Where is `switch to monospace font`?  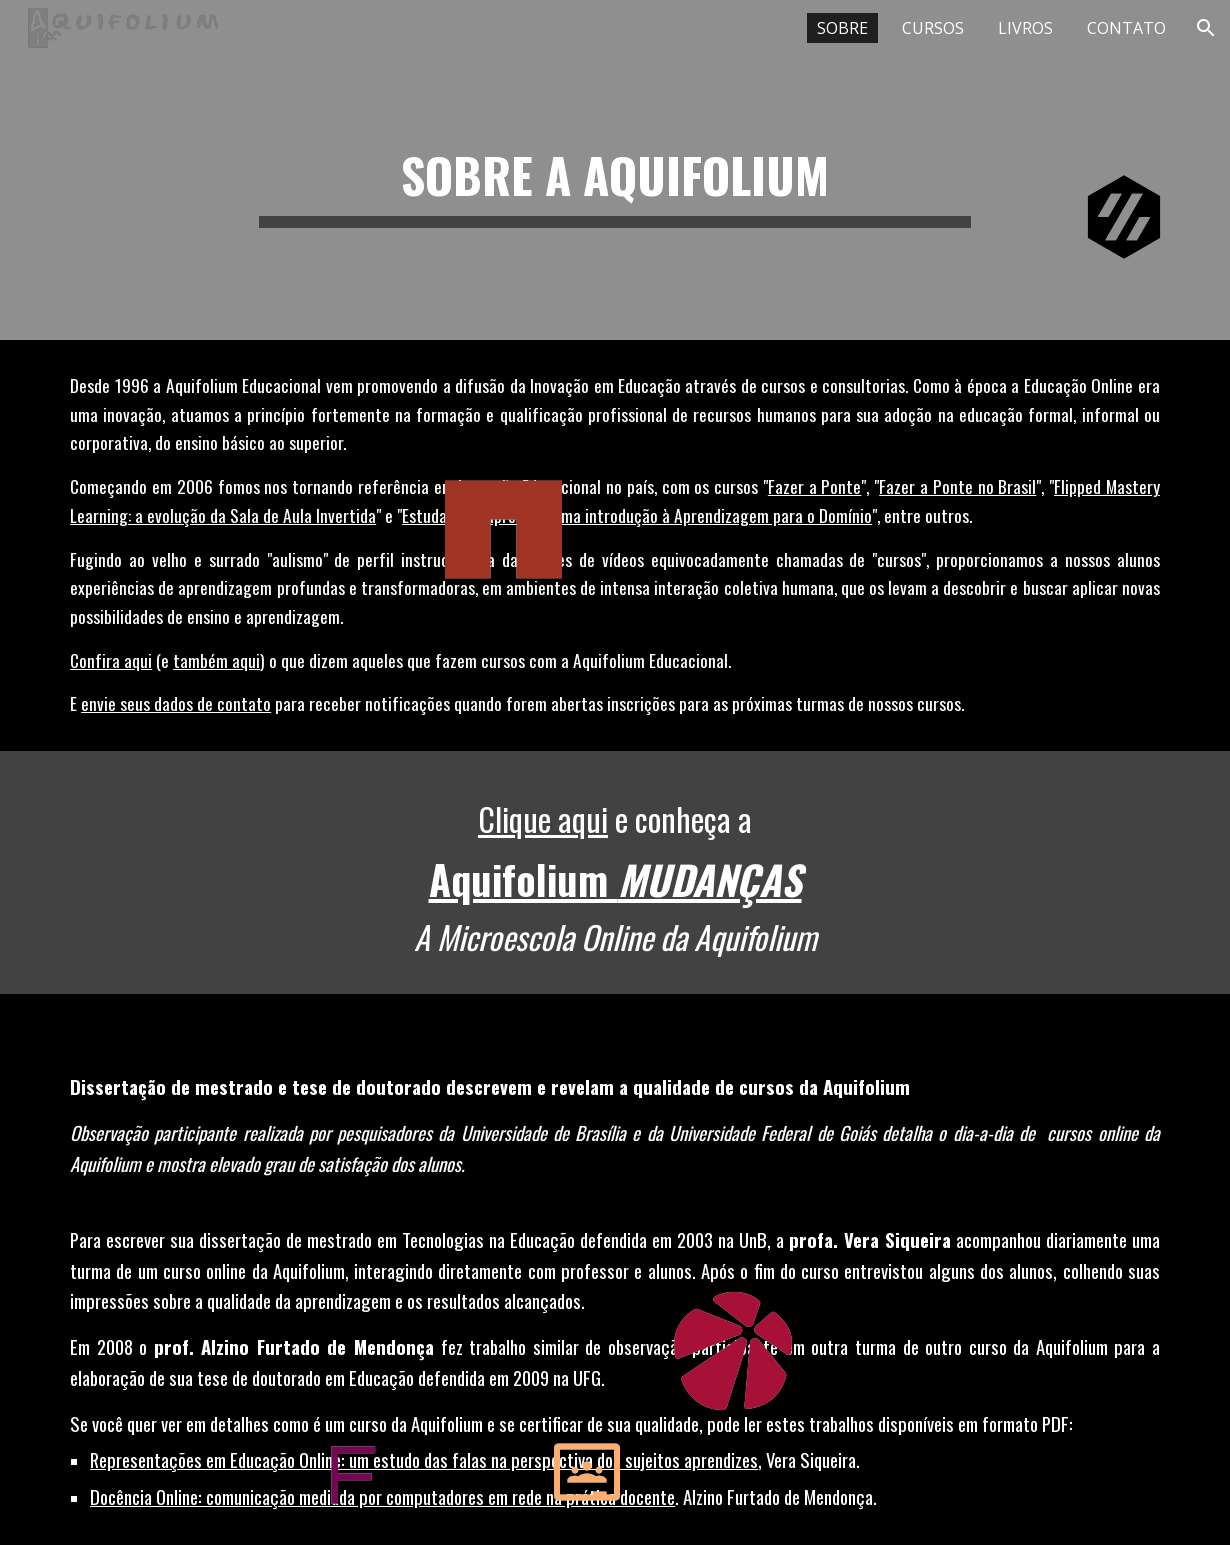
switch to monospace font is located at coordinates (351, 1473).